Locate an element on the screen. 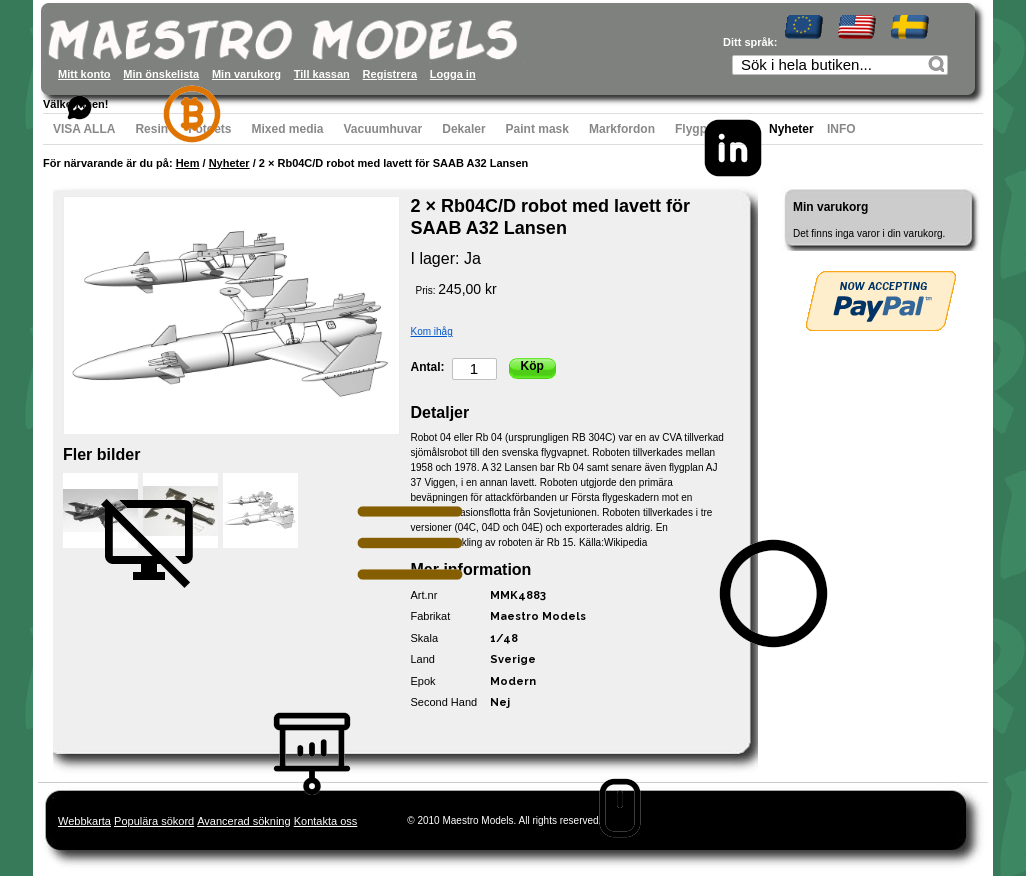 This screenshot has width=1026, height=876. mouse input device settings is located at coordinates (620, 808).